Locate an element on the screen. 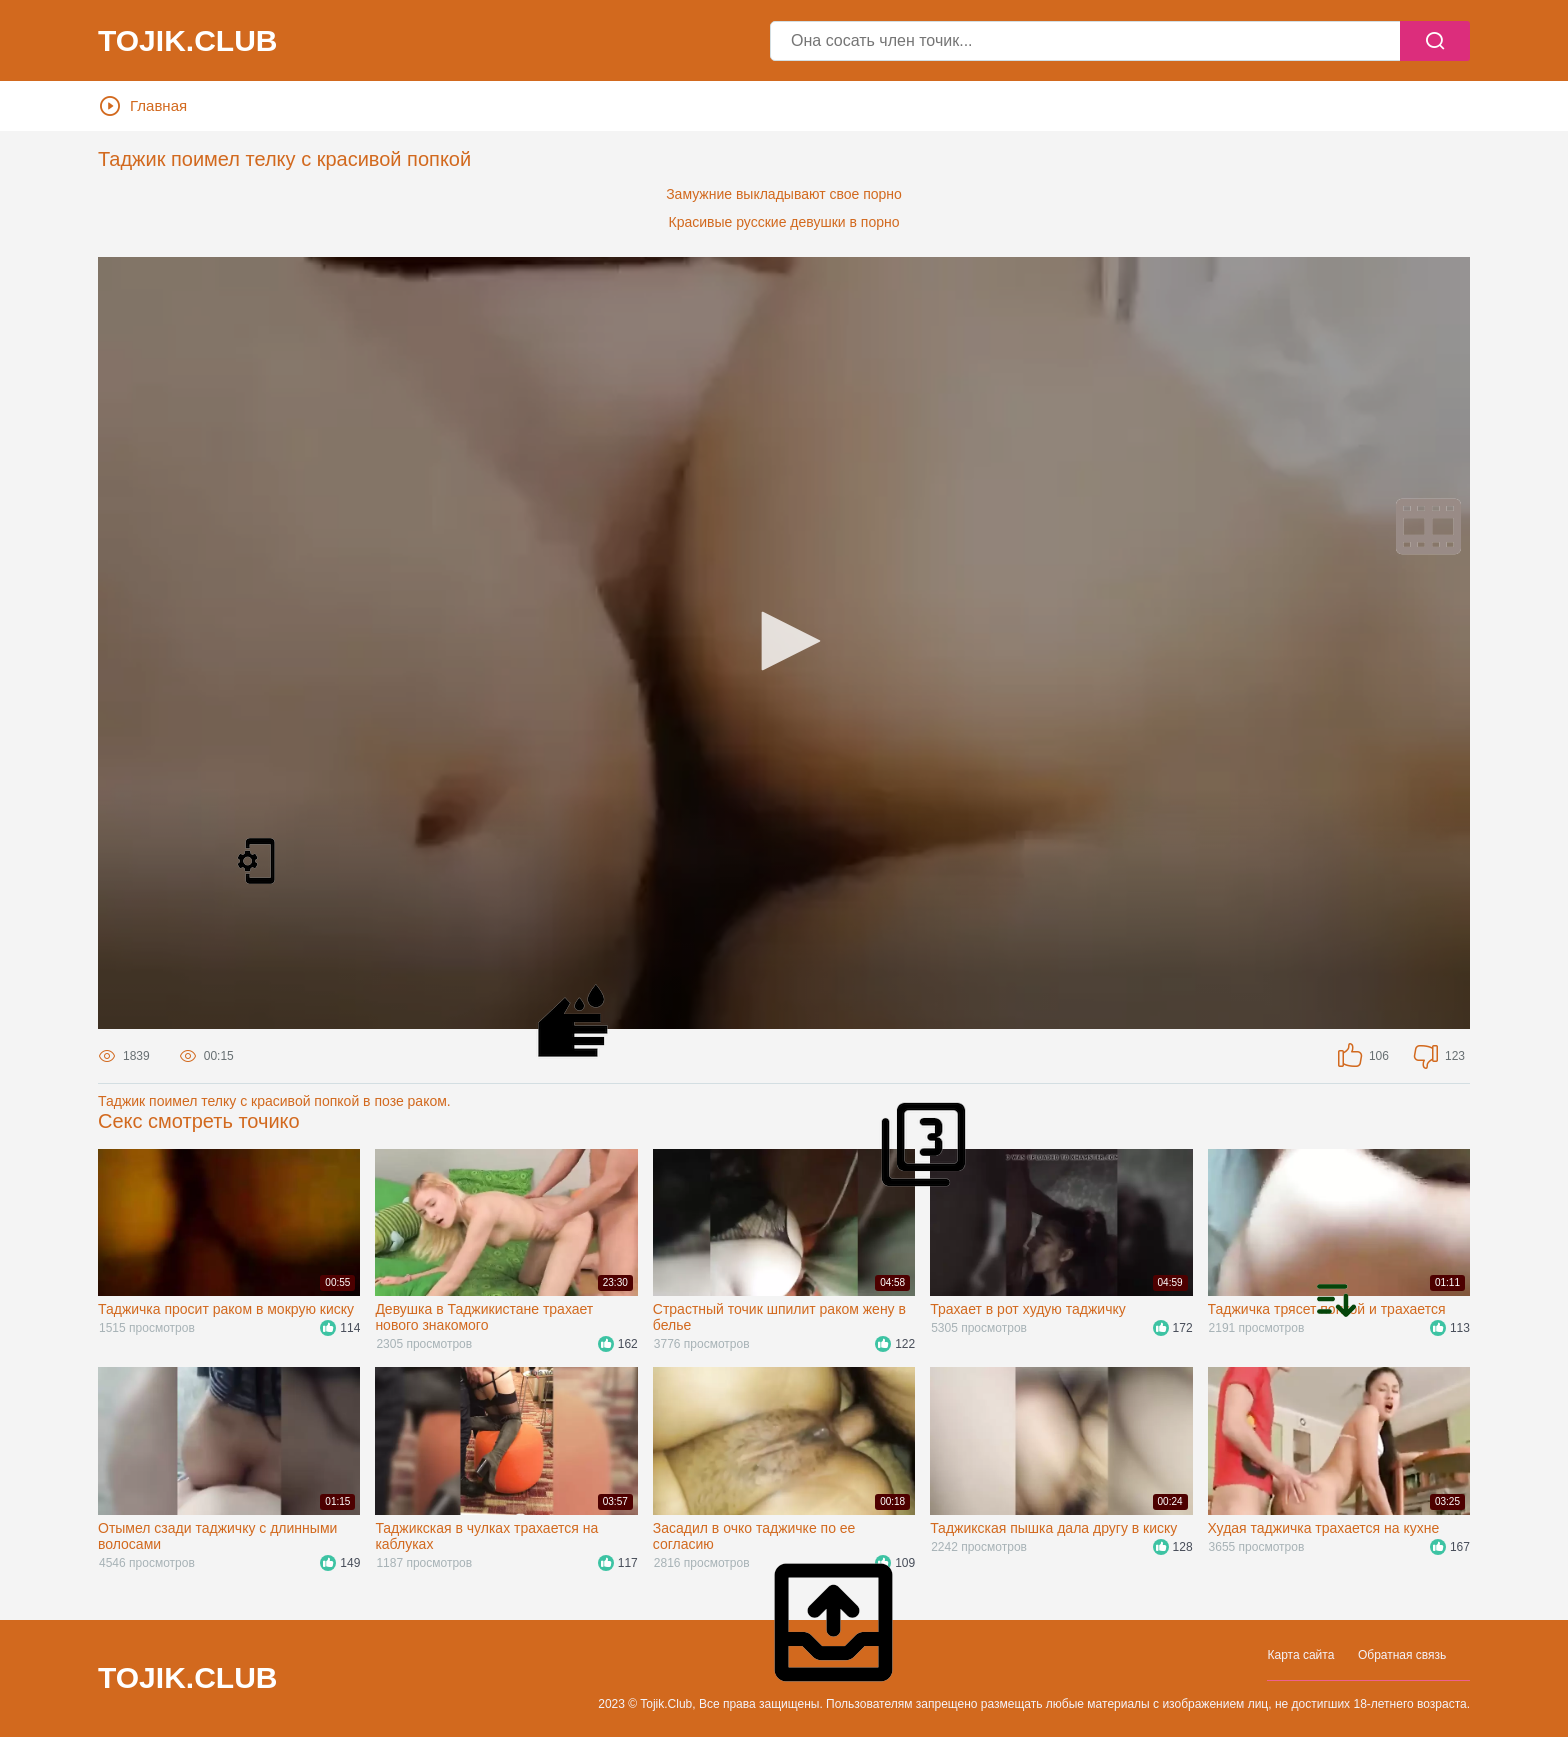 The image size is (1568, 1737). view the third item in a layered stack is located at coordinates (923, 1144).